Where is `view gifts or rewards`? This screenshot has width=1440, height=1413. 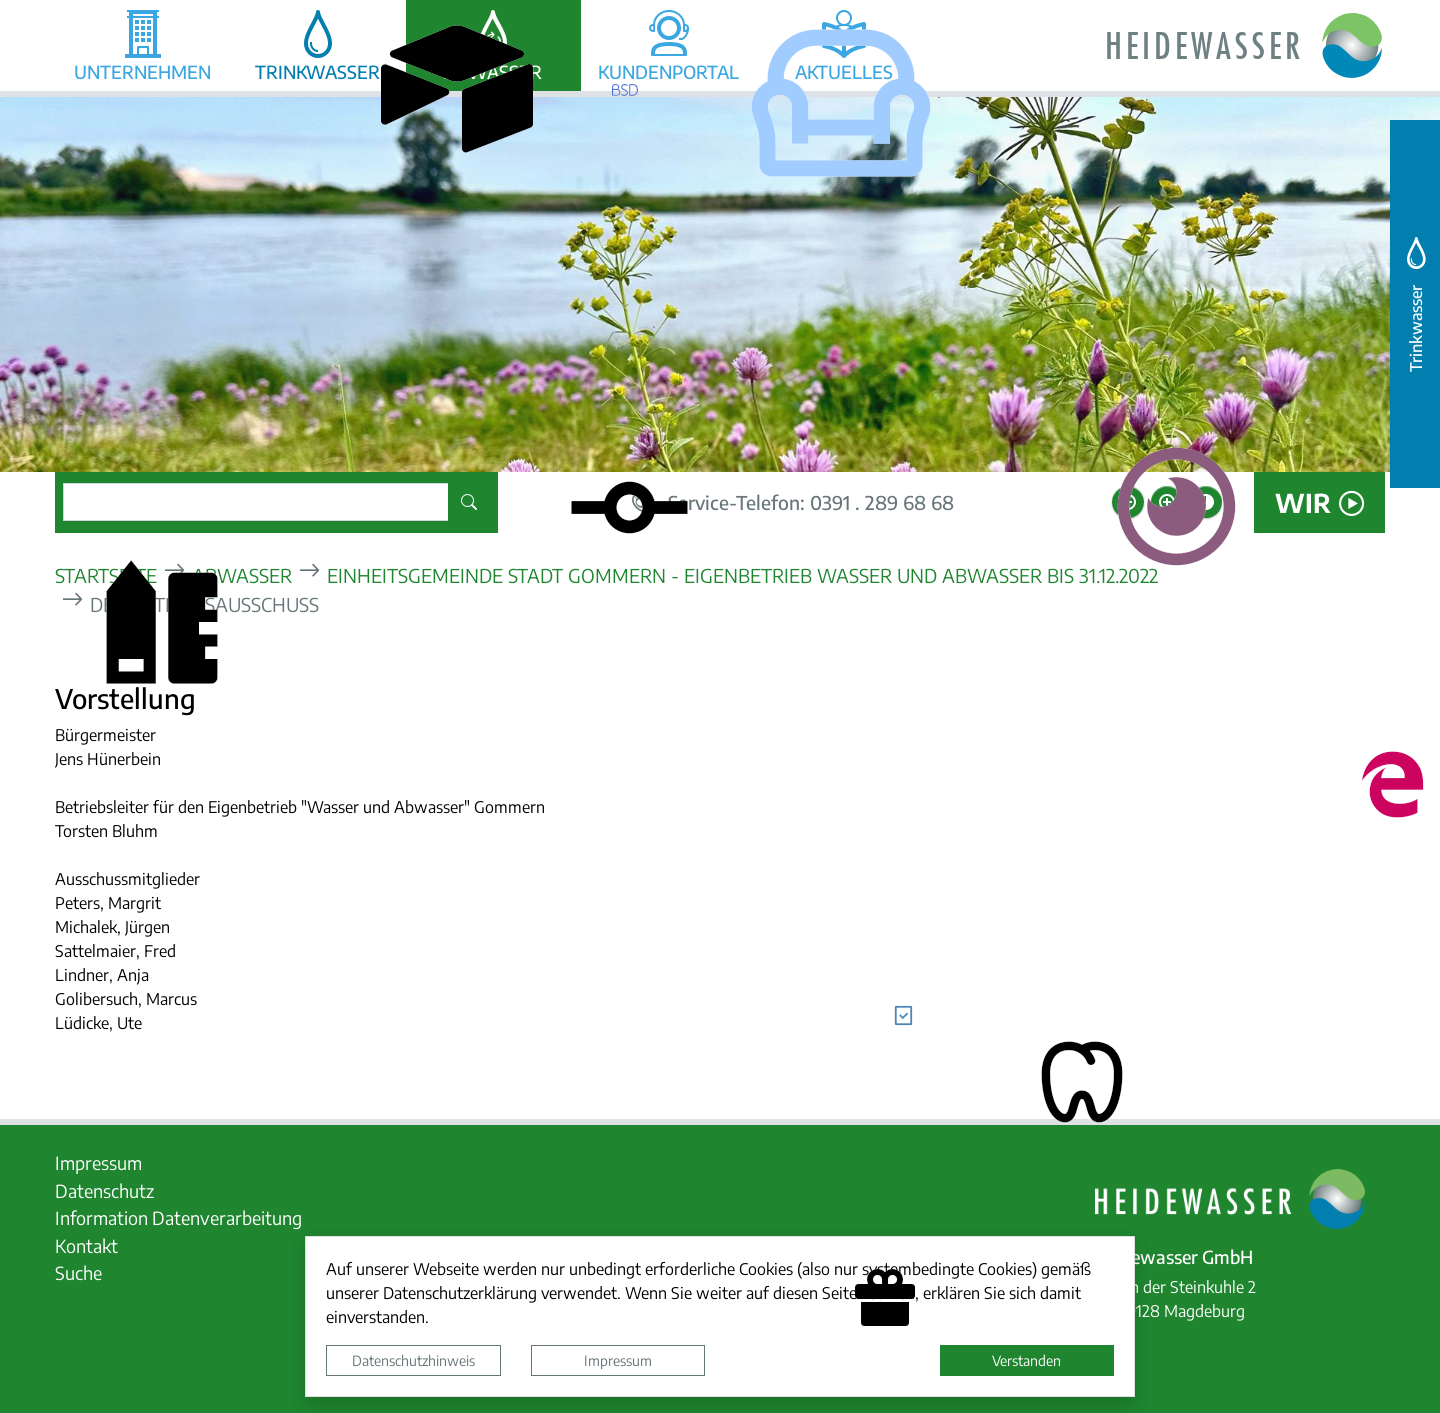
view gifts or rewards is located at coordinates (885, 1299).